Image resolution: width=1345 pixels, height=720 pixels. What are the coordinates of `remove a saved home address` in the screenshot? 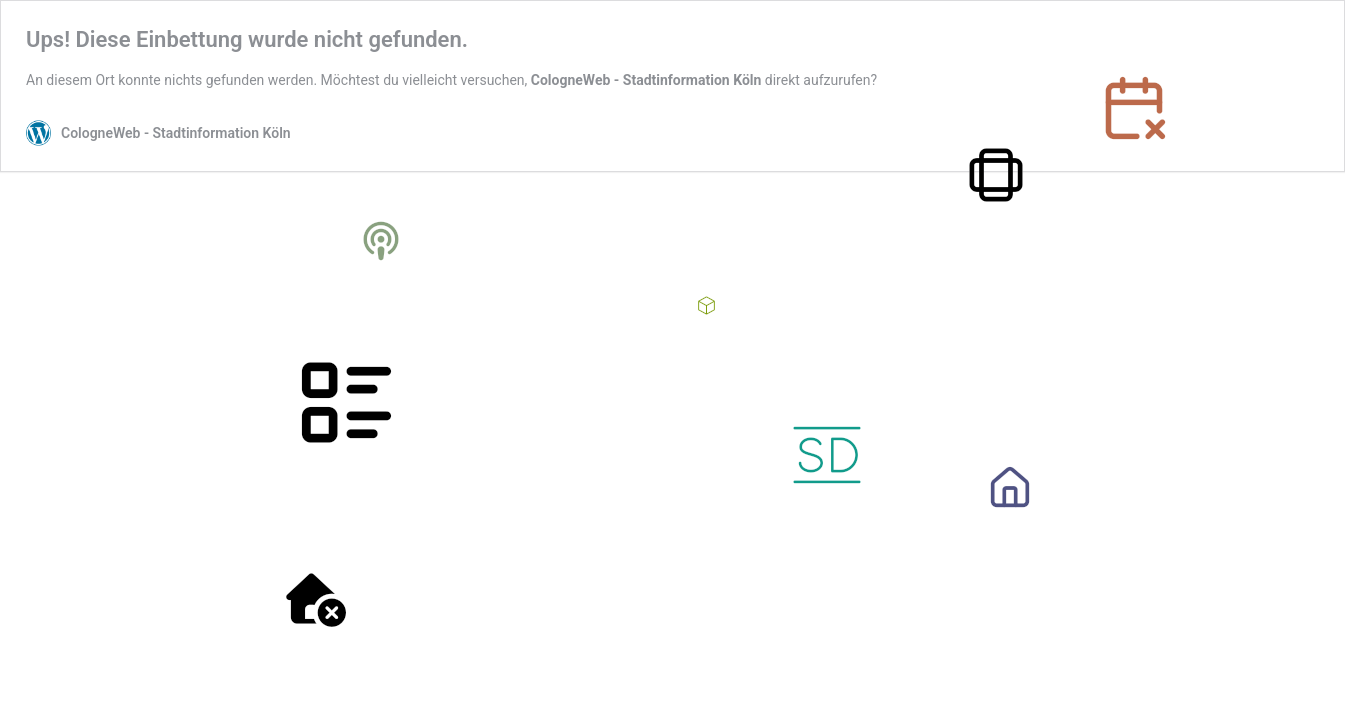 It's located at (314, 598).